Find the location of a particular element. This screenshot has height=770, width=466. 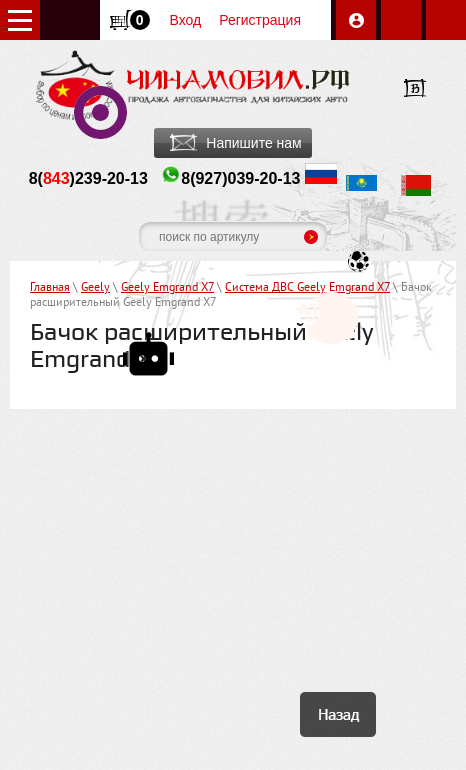

access AI assistant or chatbot features is located at coordinates (148, 356).